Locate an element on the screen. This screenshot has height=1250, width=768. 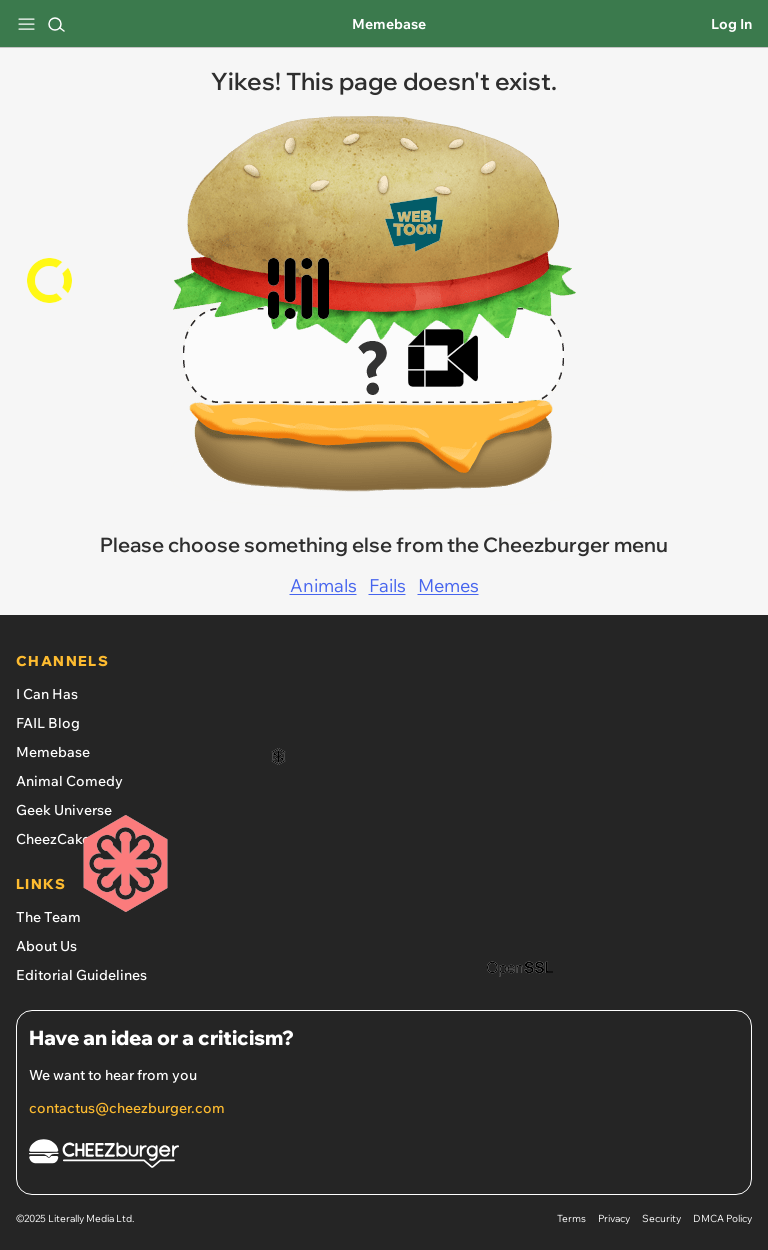
join a Google Meet video call is located at coordinates (443, 358).